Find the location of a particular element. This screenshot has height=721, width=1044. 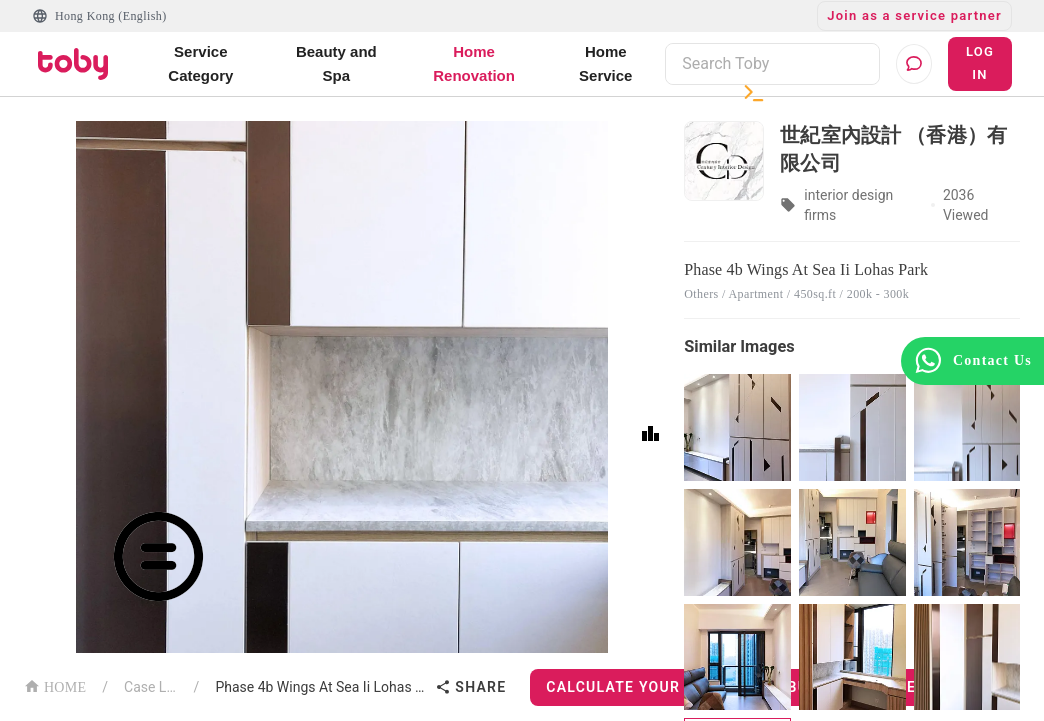

indicates no derivatives license restriction is located at coordinates (158, 556).